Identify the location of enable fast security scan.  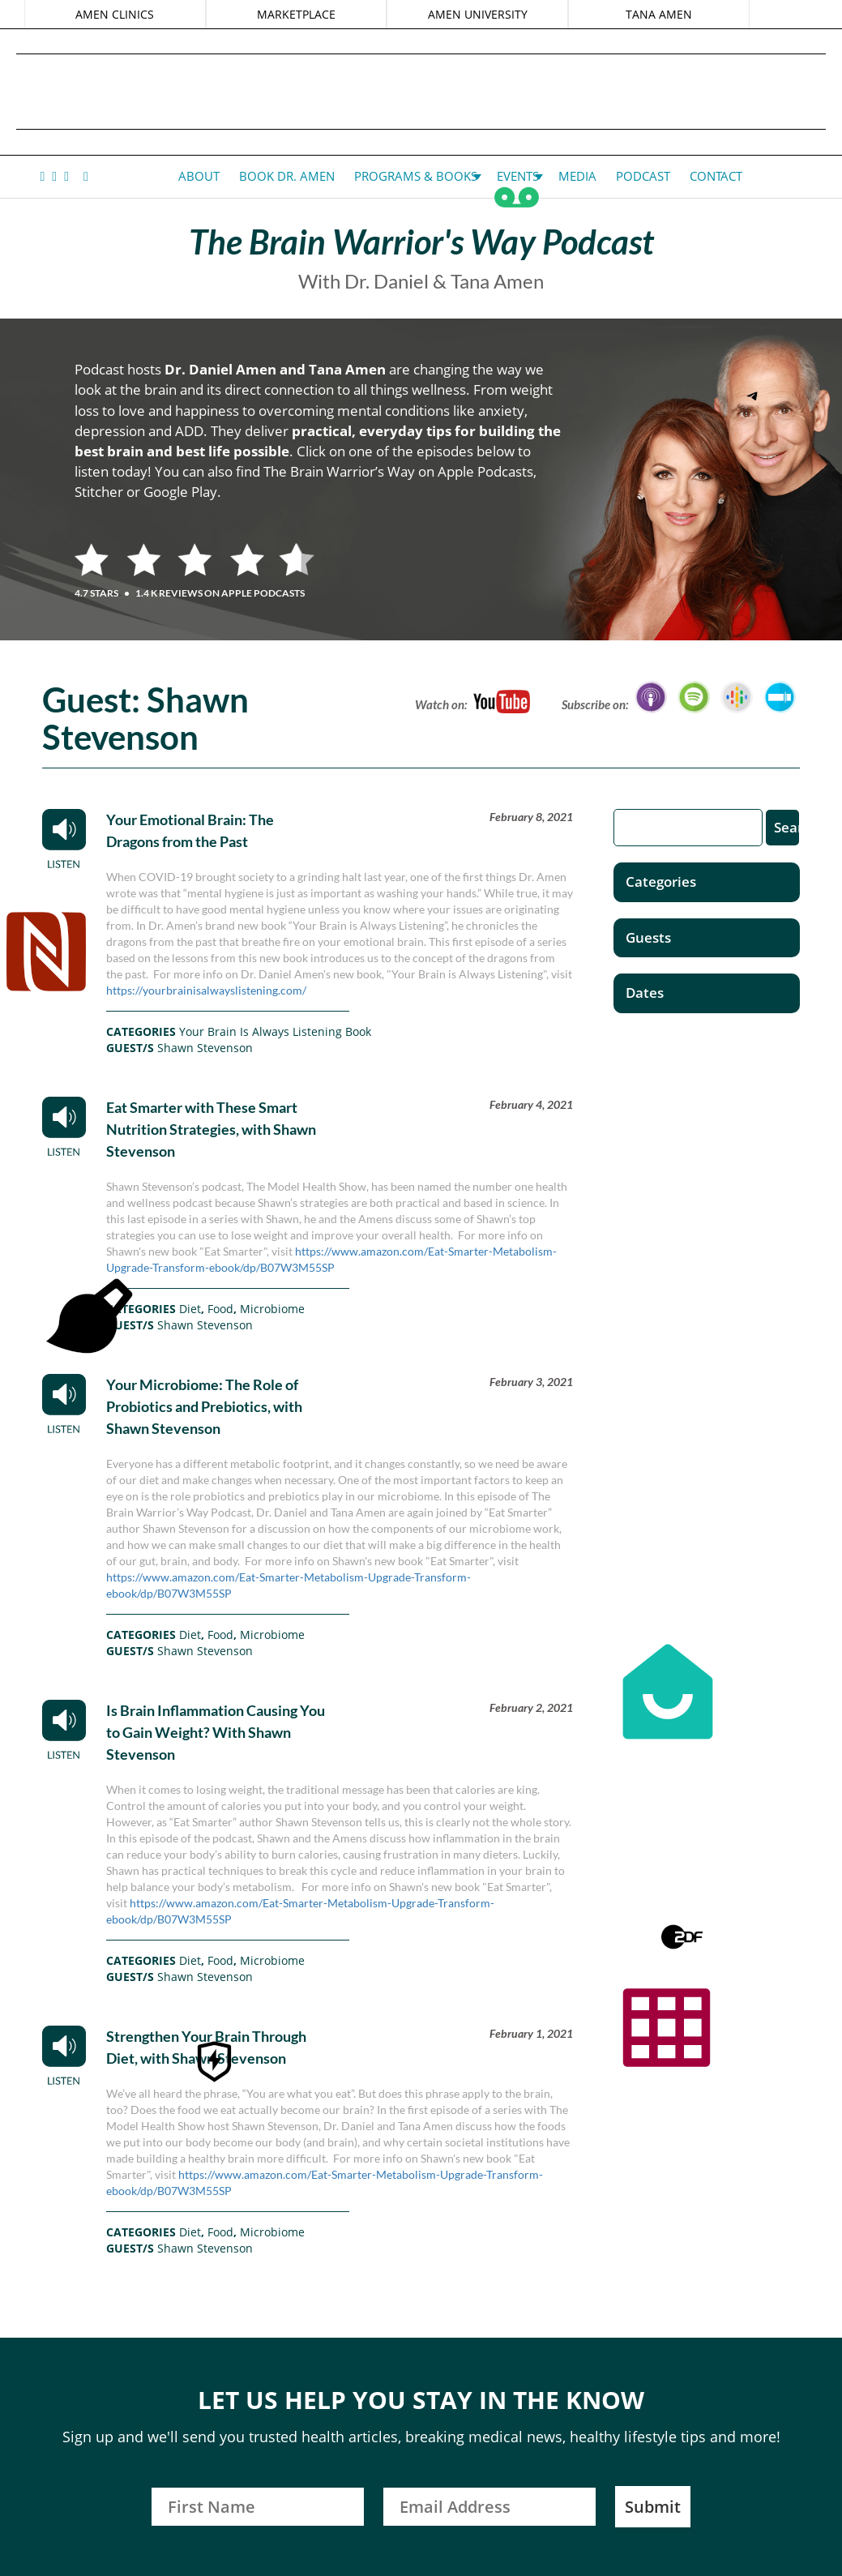
(214, 2061).